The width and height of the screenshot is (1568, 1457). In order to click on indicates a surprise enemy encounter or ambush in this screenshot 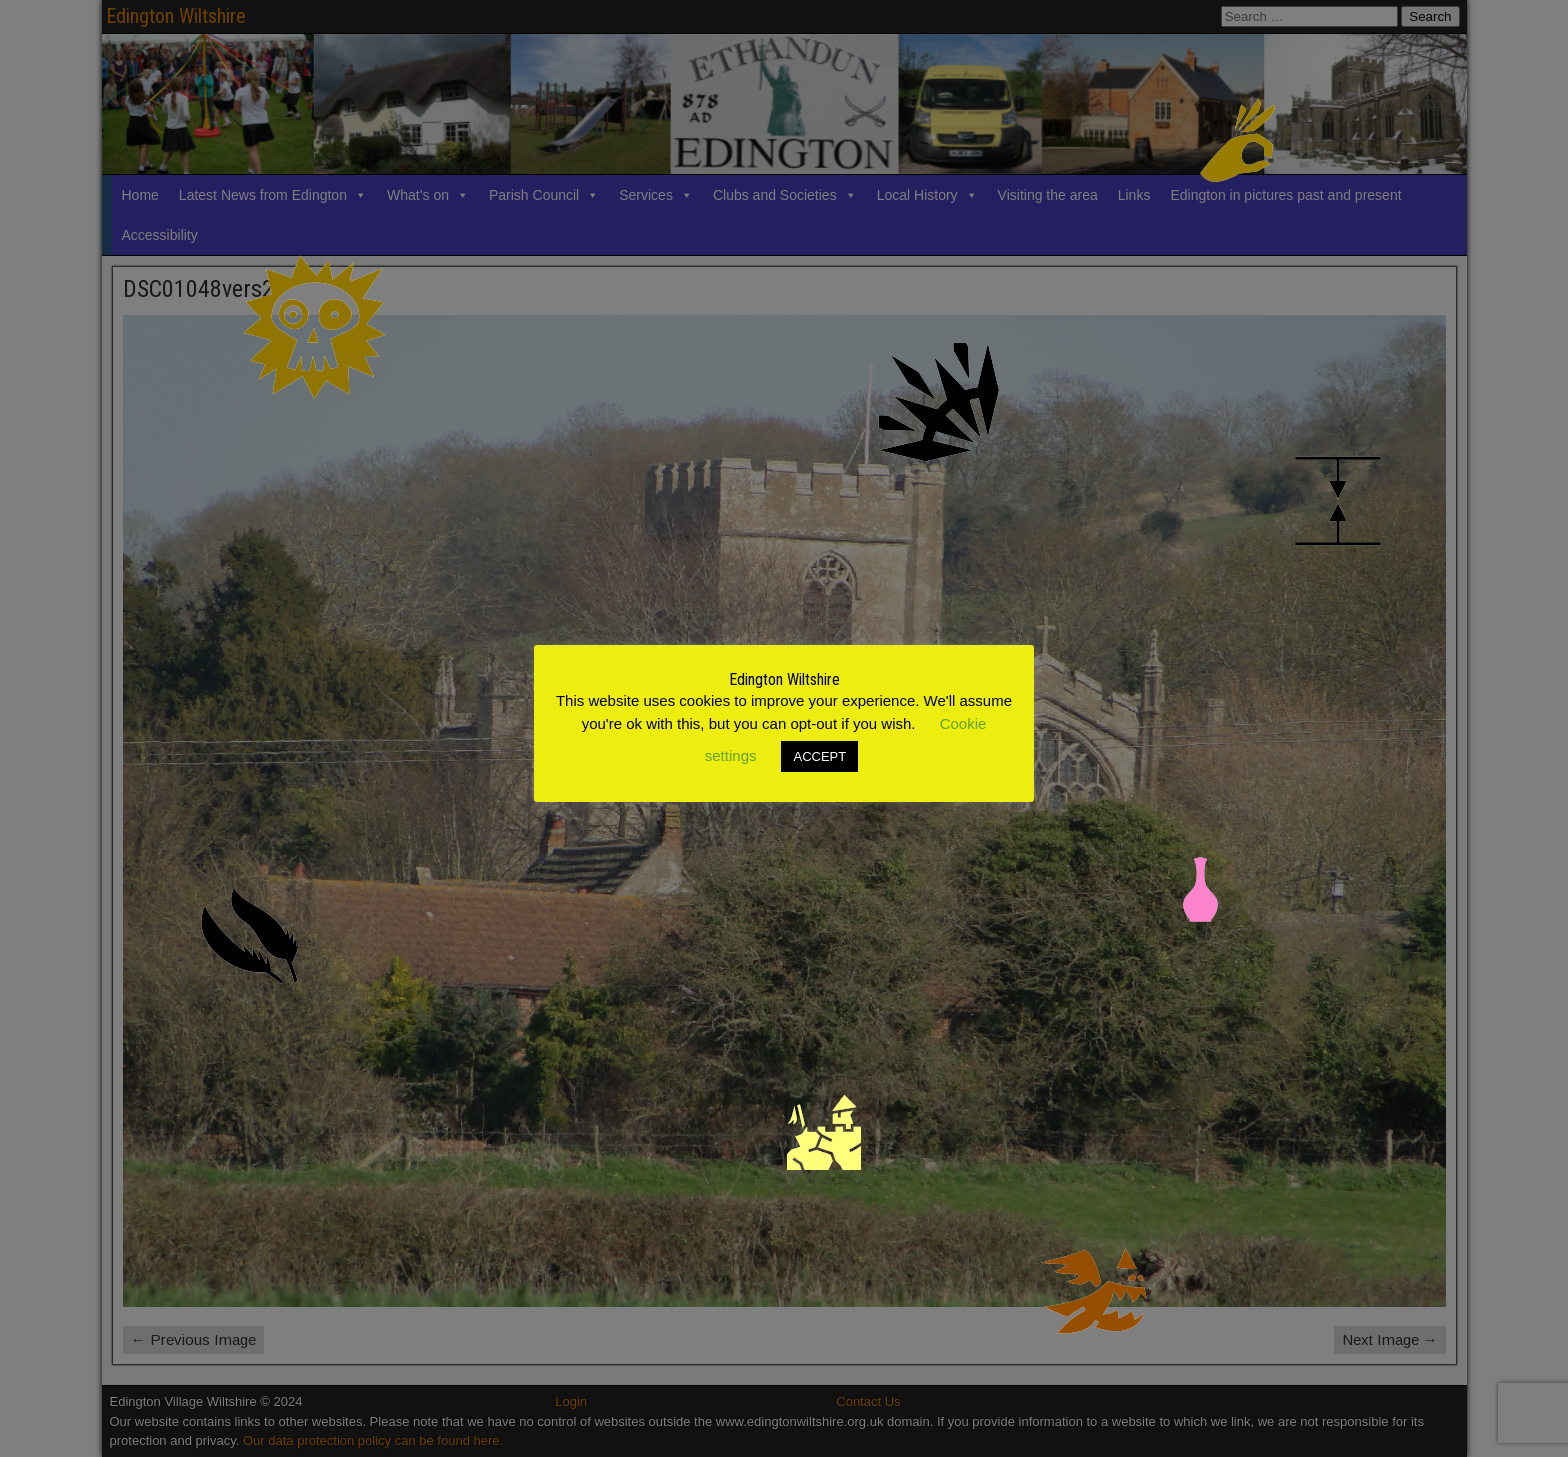, I will do `click(314, 326)`.